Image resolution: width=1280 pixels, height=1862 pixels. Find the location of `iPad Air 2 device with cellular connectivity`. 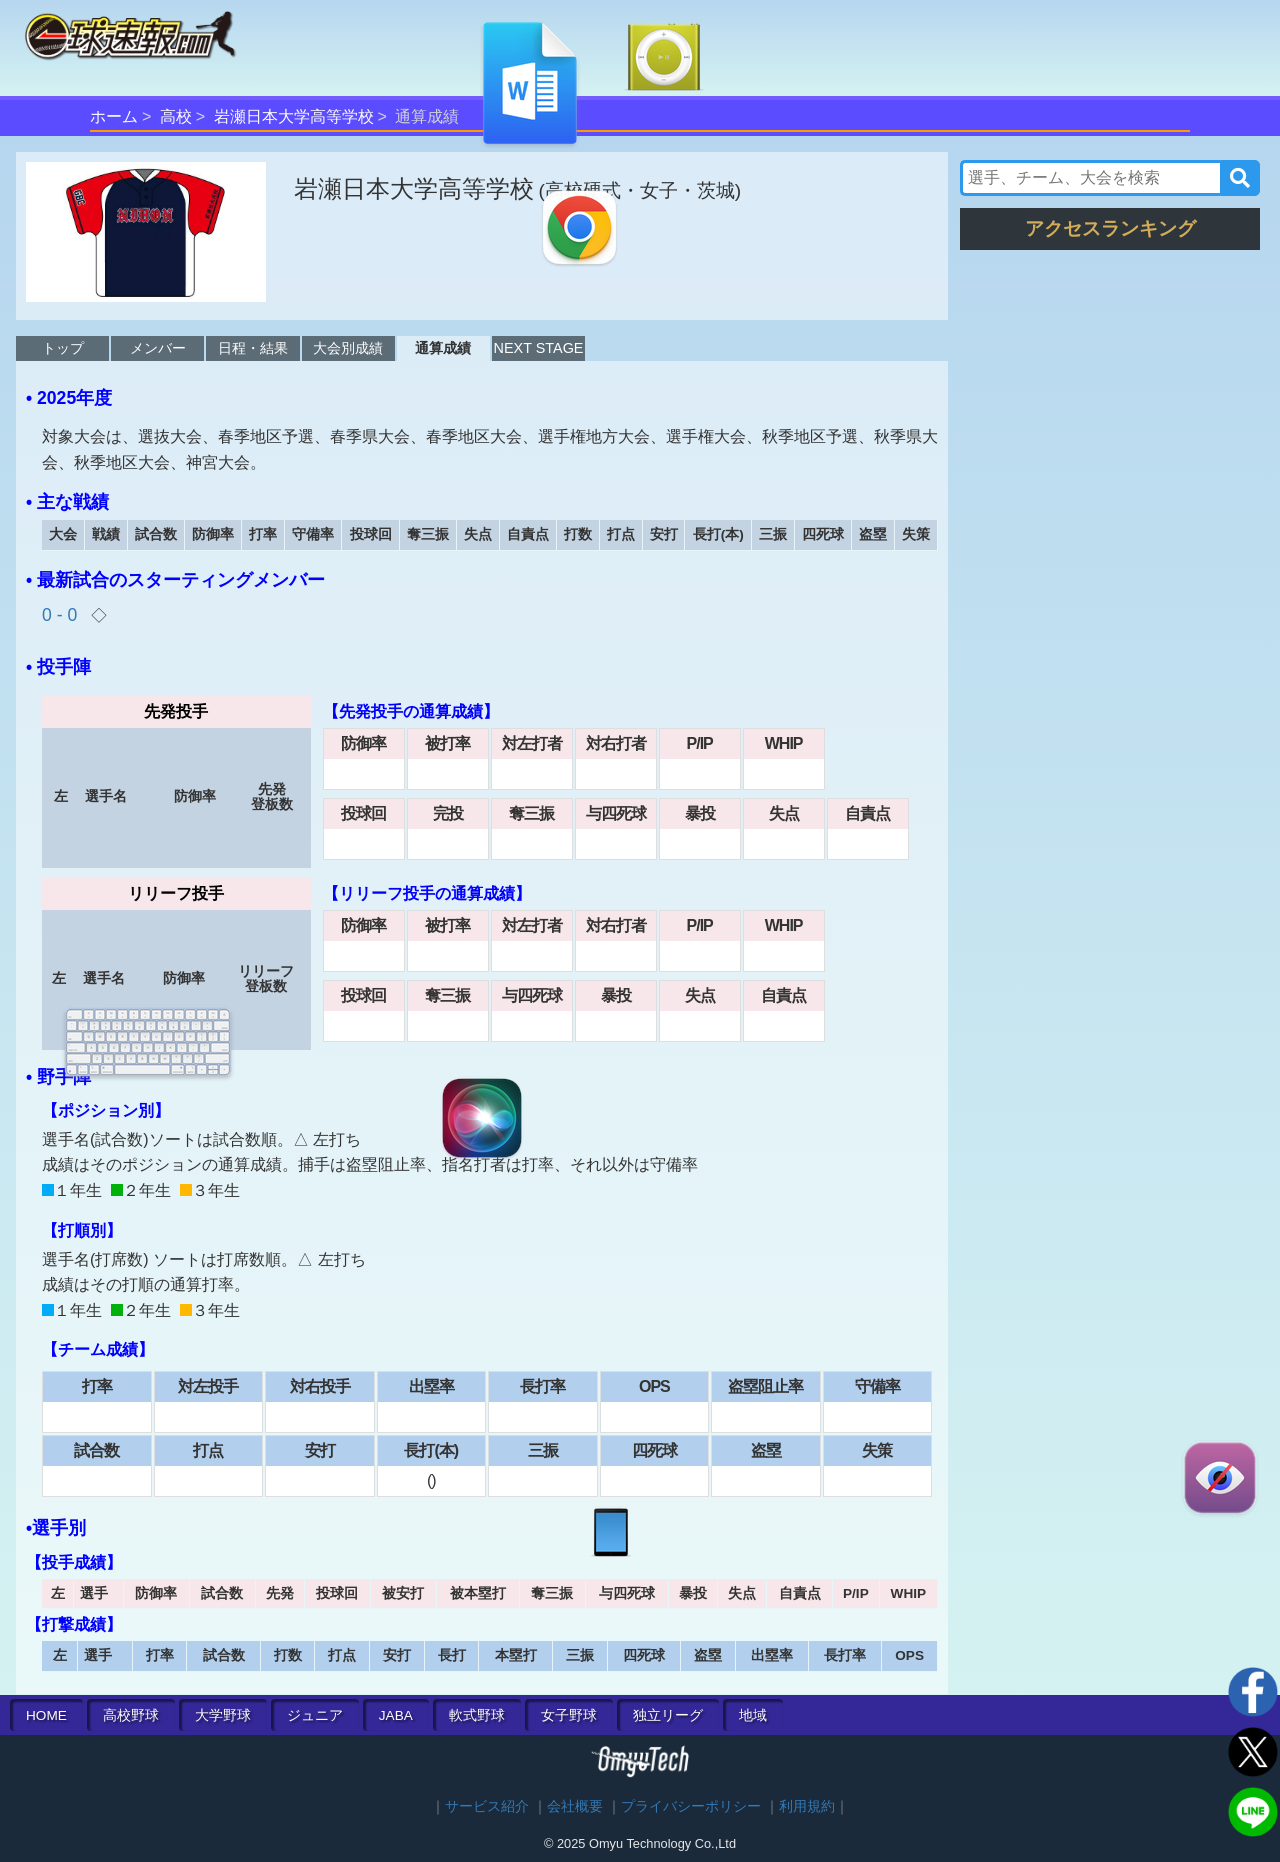

iPad Air 2 device with cellular connectivity is located at coordinates (611, 1532).